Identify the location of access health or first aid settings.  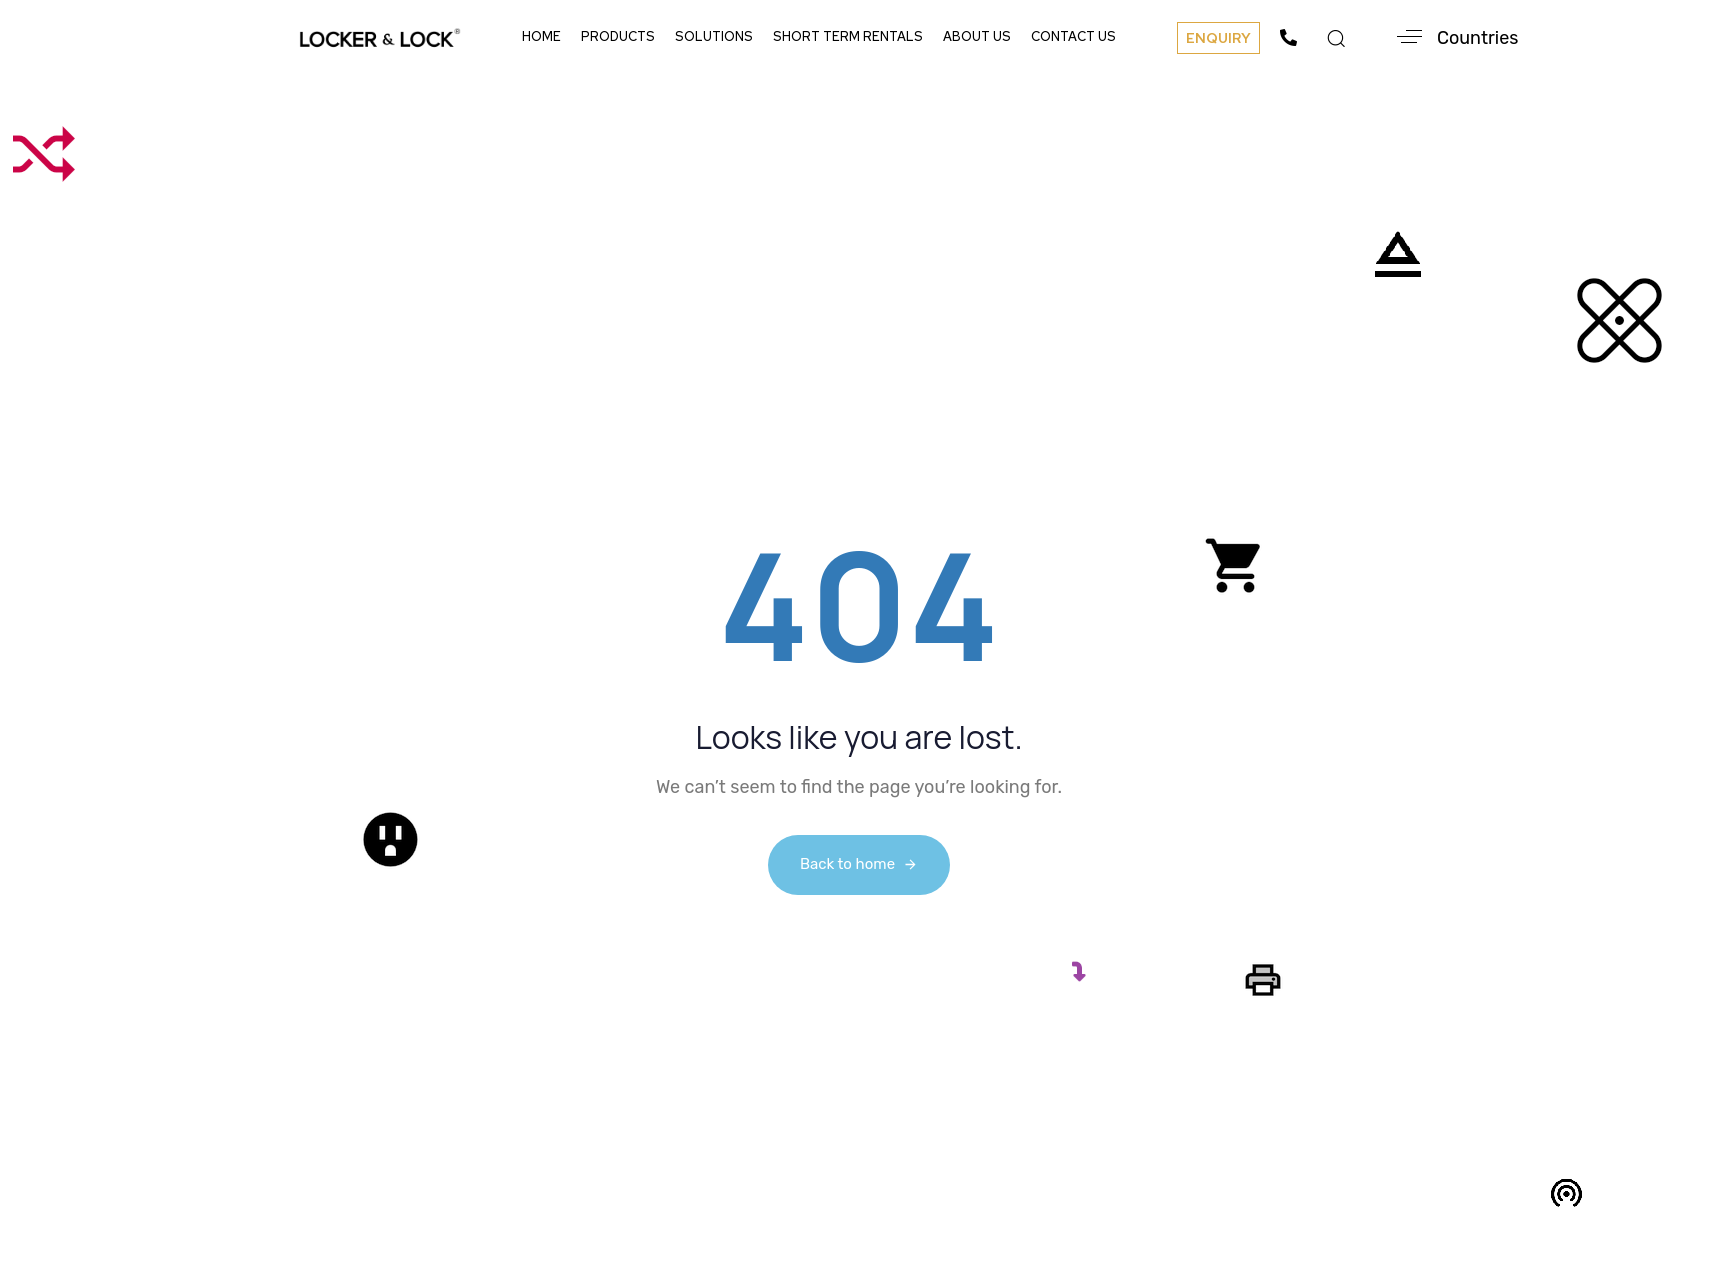
(1619, 320).